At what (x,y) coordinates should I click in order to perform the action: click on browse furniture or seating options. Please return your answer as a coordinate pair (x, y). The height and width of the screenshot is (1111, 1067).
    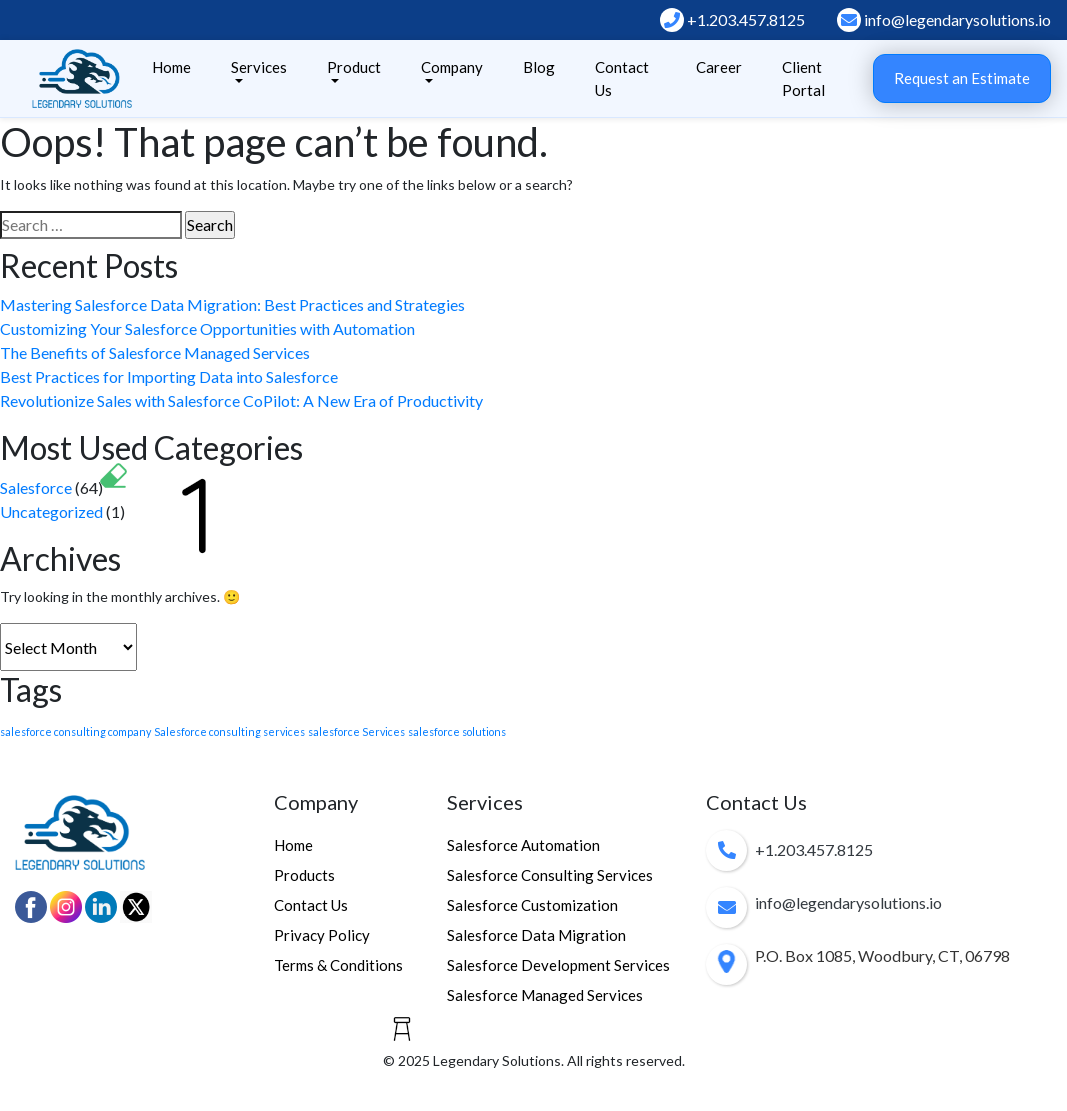
    Looking at the image, I should click on (402, 1029).